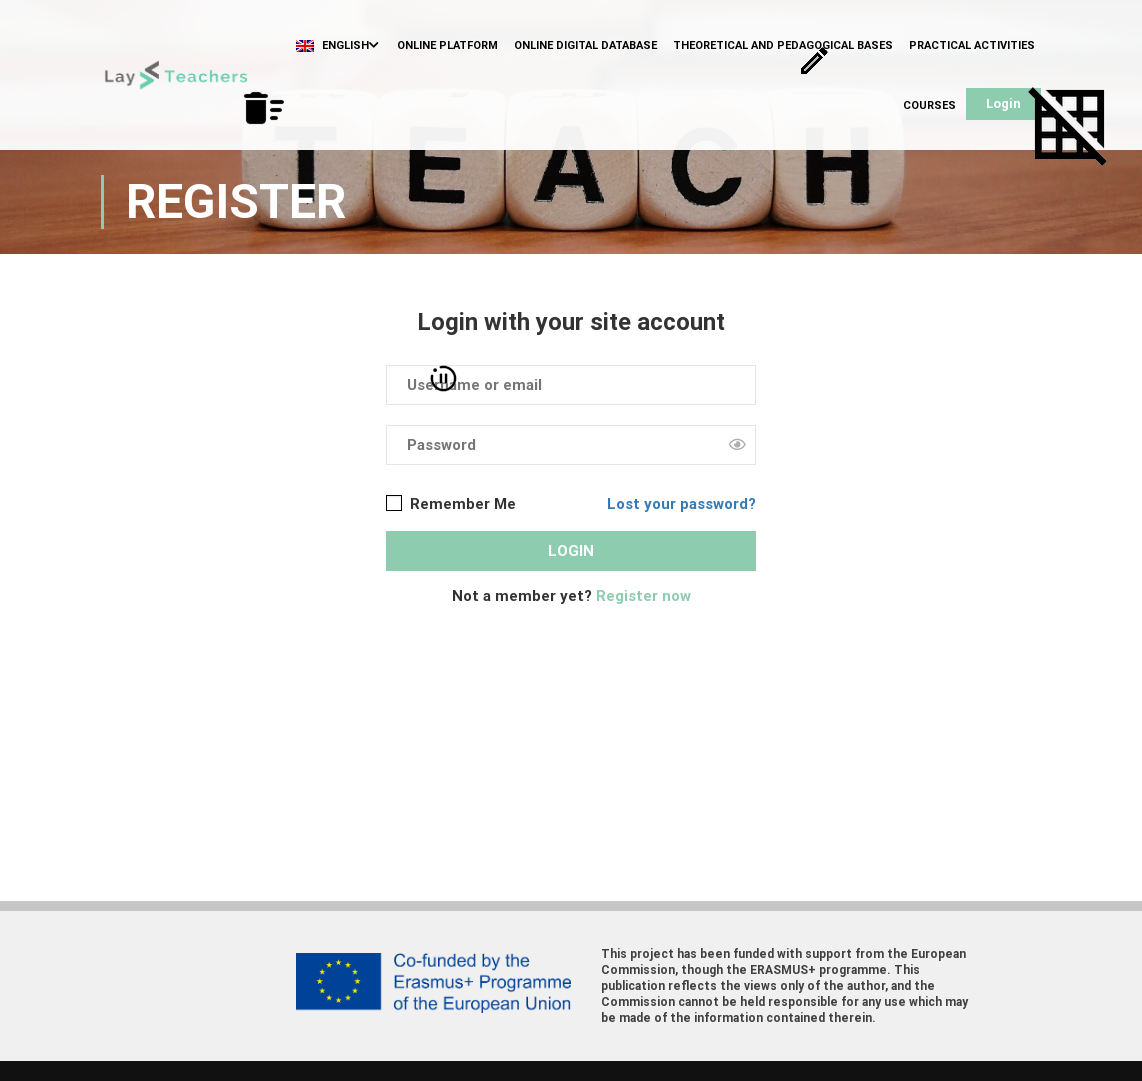  Describe the element at coordinates (443, 378) in the screenshot. I see `motion photo playback is paused` at that location.